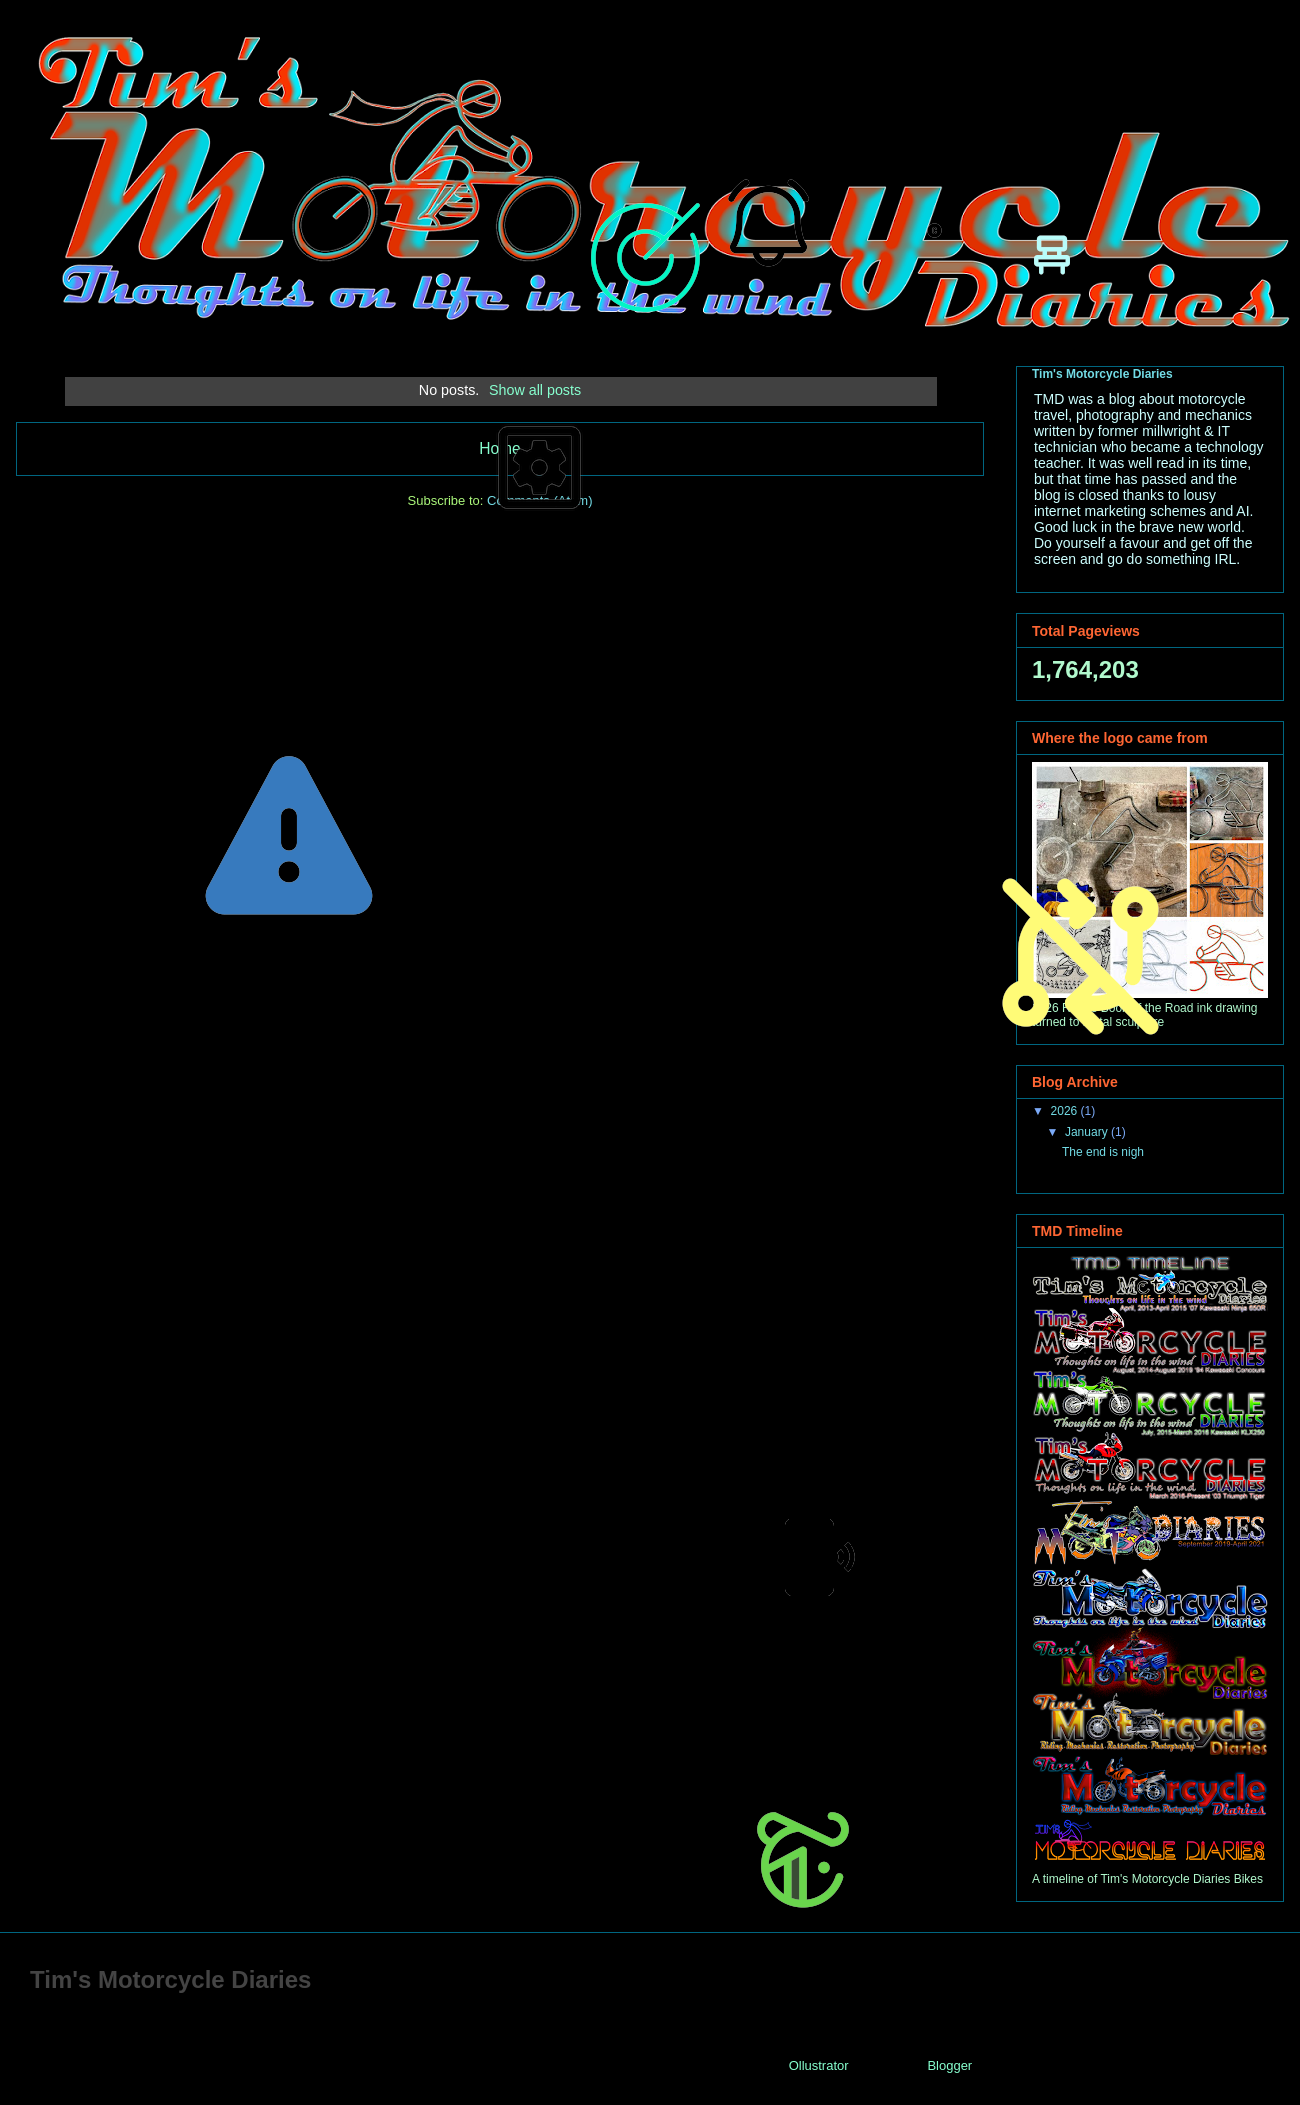  Describe the element at coordinates (645, 257) in the screenshot. I see `set a goal or target` at that location.